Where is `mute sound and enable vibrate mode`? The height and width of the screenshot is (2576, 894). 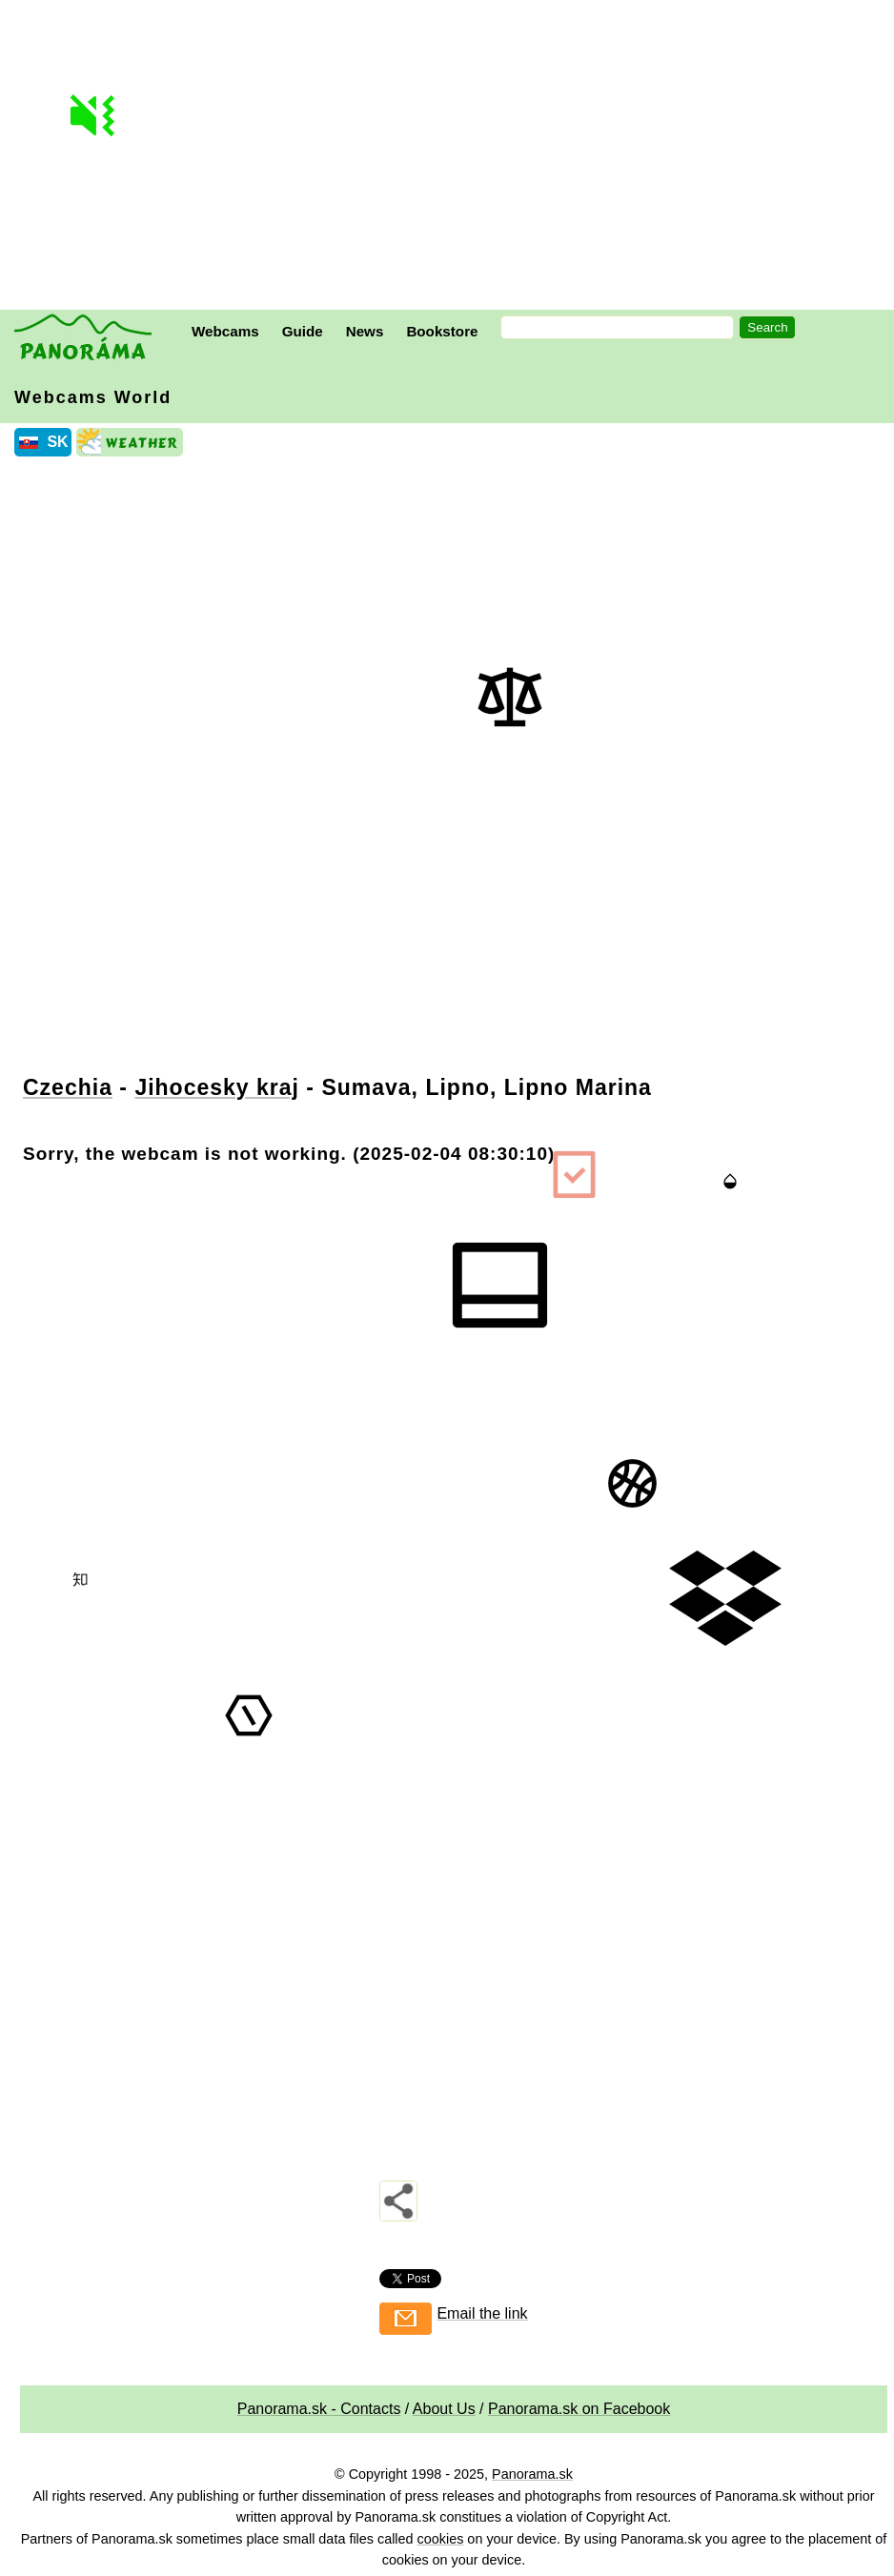
mute sound and enable vibrate mode is located at coordinates (93, 115).